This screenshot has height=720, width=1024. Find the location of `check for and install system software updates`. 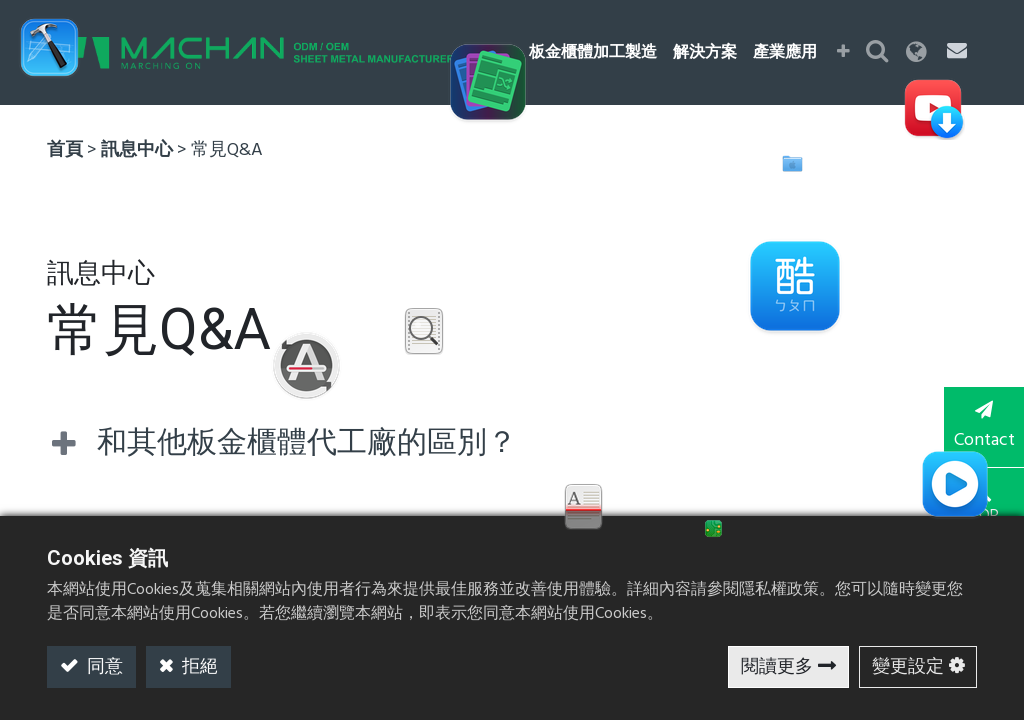

check for and install system software updates is located at coordinates (306, 365).